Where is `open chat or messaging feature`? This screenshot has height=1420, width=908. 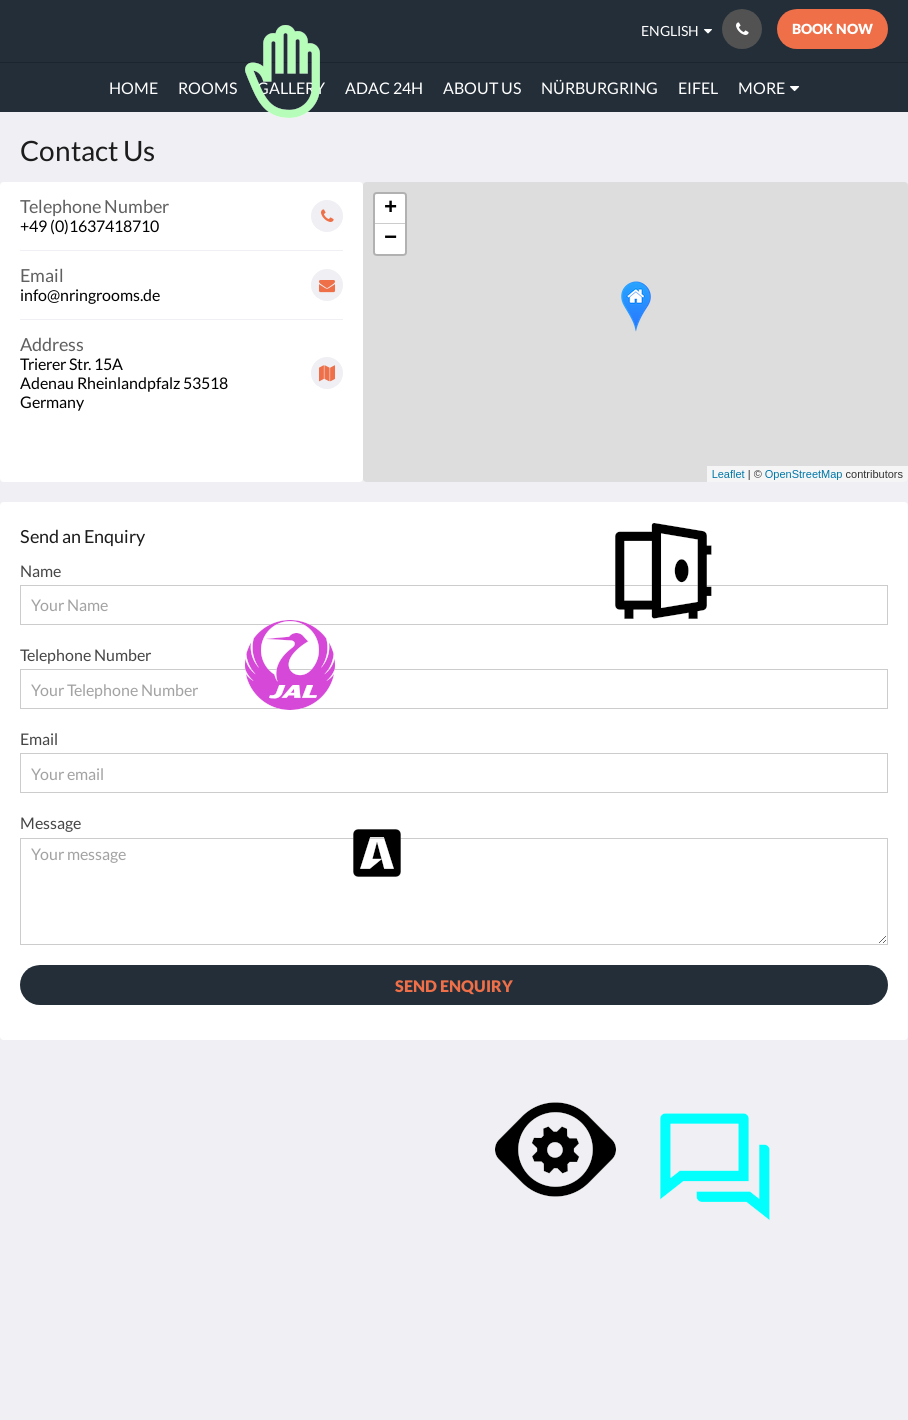 open chat or messaging feature is located at coordinates (717, 1165).